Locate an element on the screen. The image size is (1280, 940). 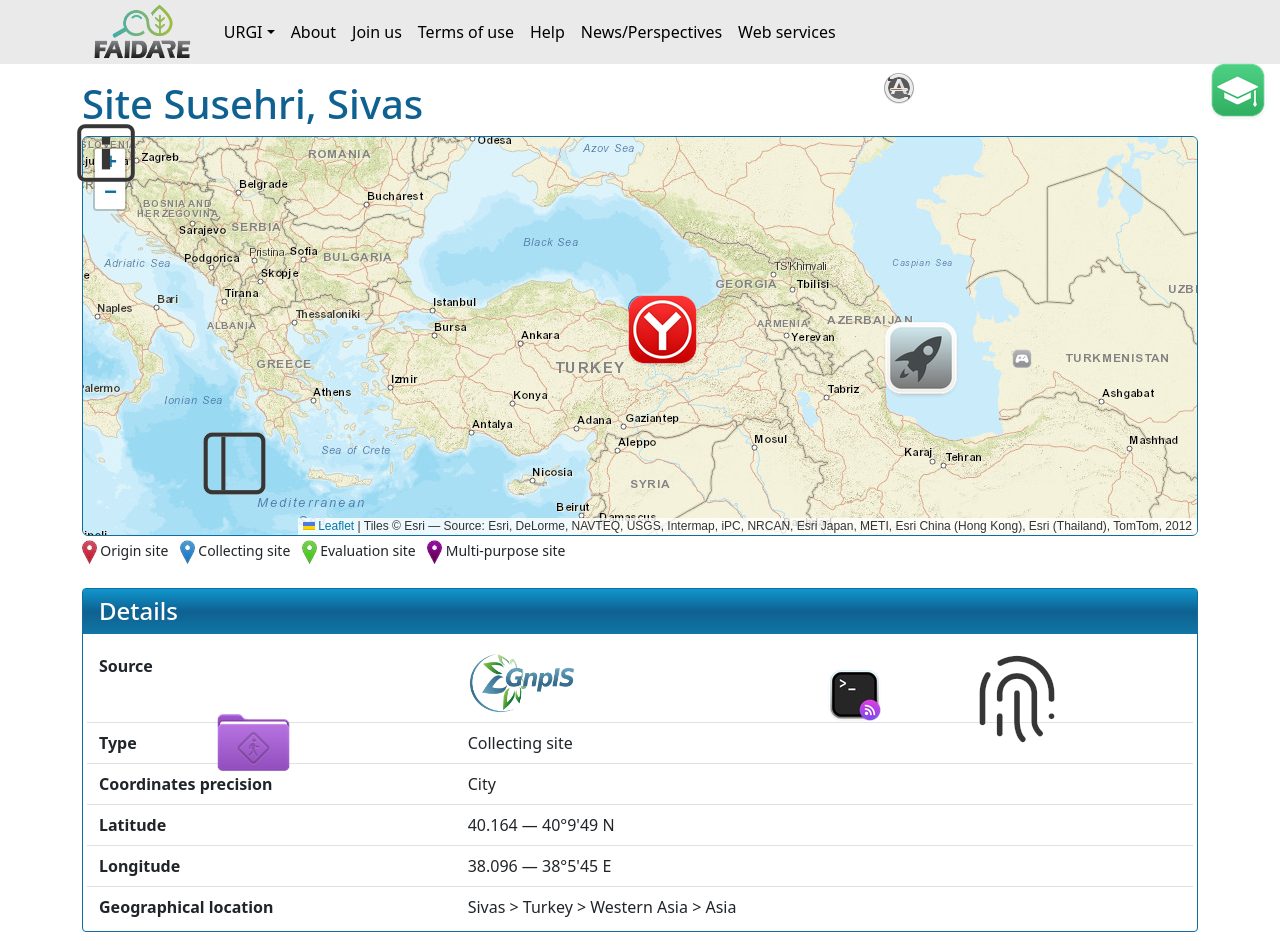
open SecureCRT terminal emulator app is located at coordinates (854, 694).